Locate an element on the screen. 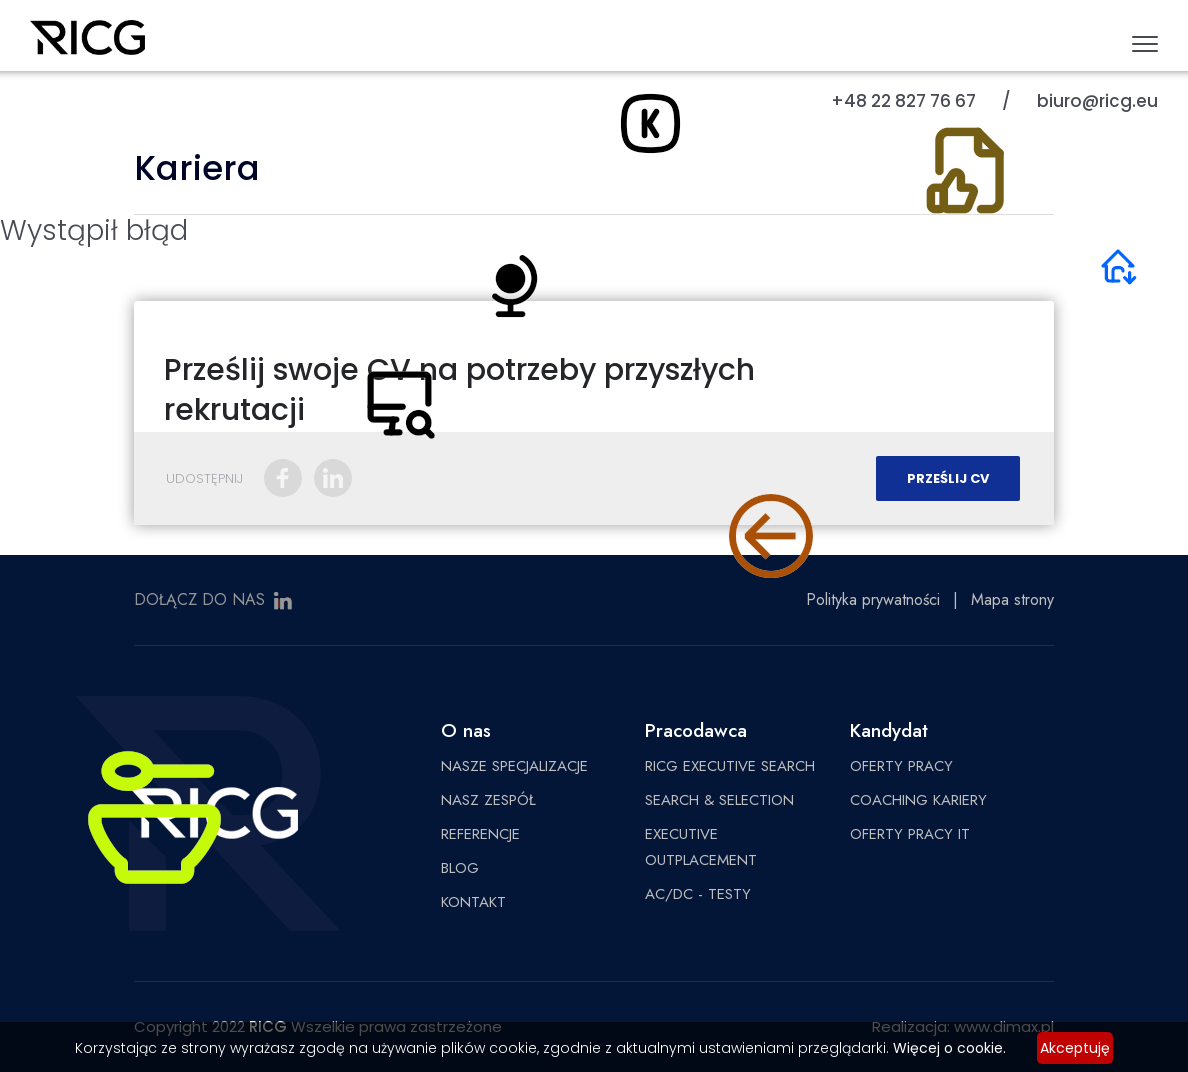 The height and width of the screenshot is (1072, 1188). indicates a keyboard shortcut or hotkey is located at coordinates (650, 123).